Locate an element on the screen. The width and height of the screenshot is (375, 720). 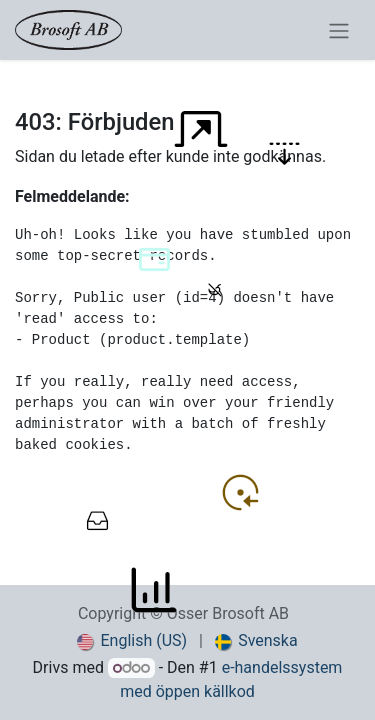
manage payment methods is located at coordinates (154, 259).